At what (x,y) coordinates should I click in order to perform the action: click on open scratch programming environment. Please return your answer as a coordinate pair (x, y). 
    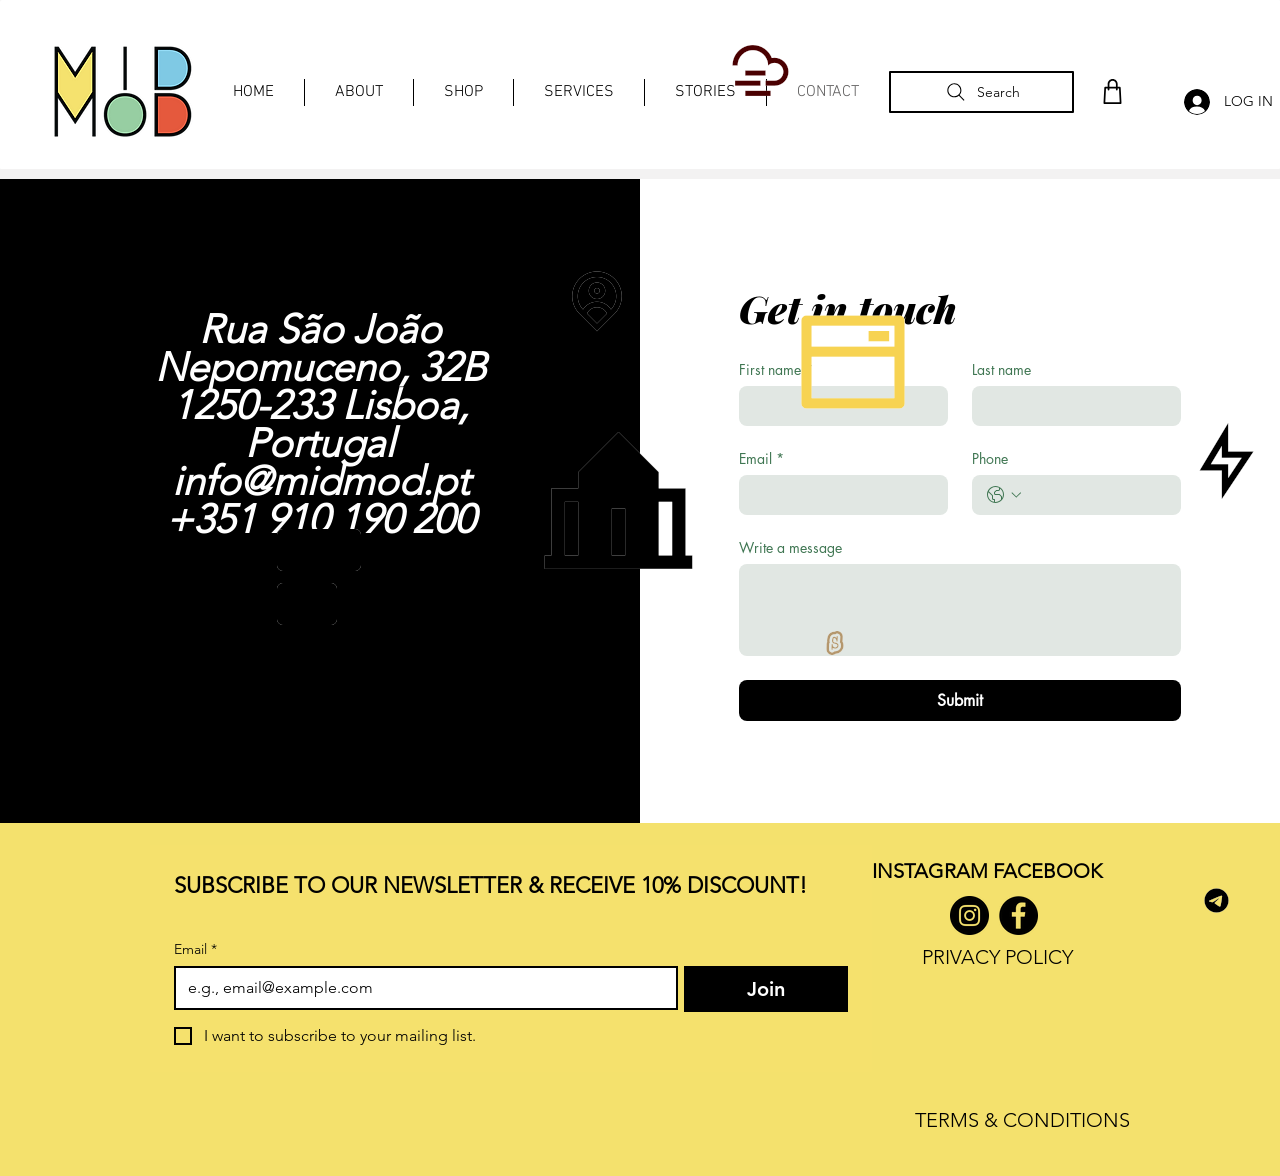
    Looking at the image, I should click on (835, 643).